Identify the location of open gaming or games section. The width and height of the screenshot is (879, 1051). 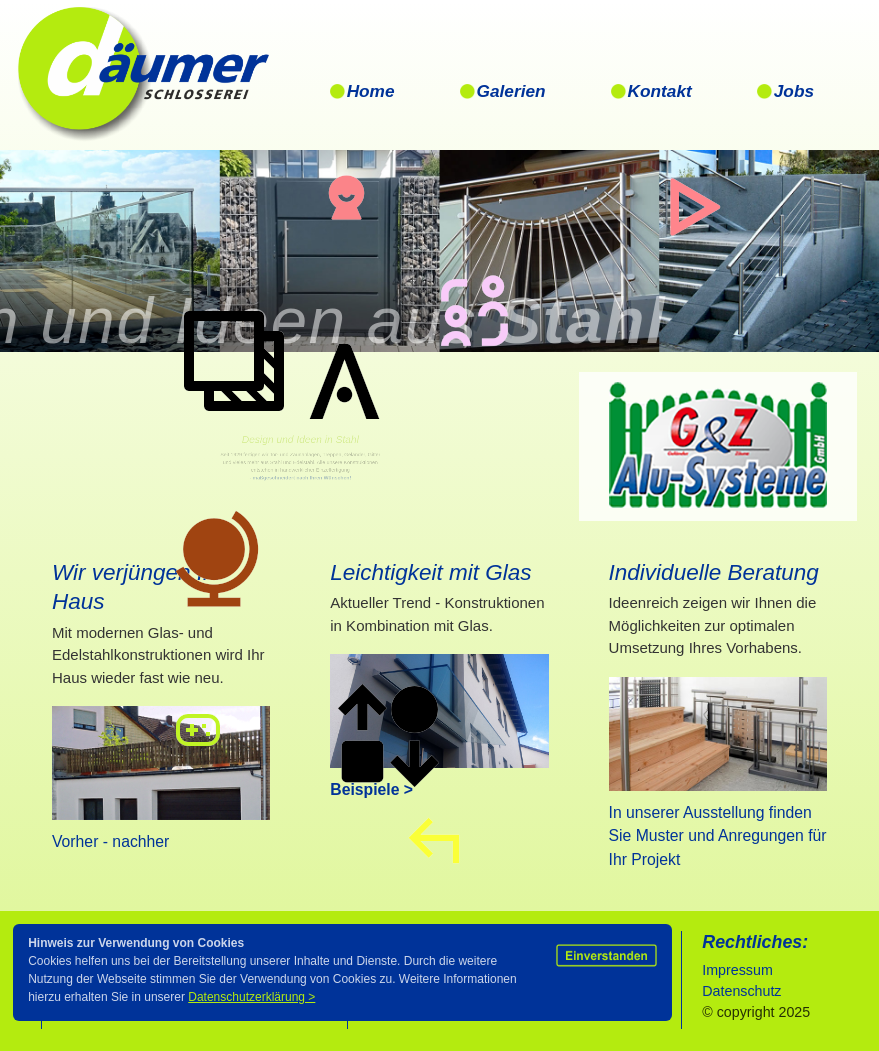
(198, 730).